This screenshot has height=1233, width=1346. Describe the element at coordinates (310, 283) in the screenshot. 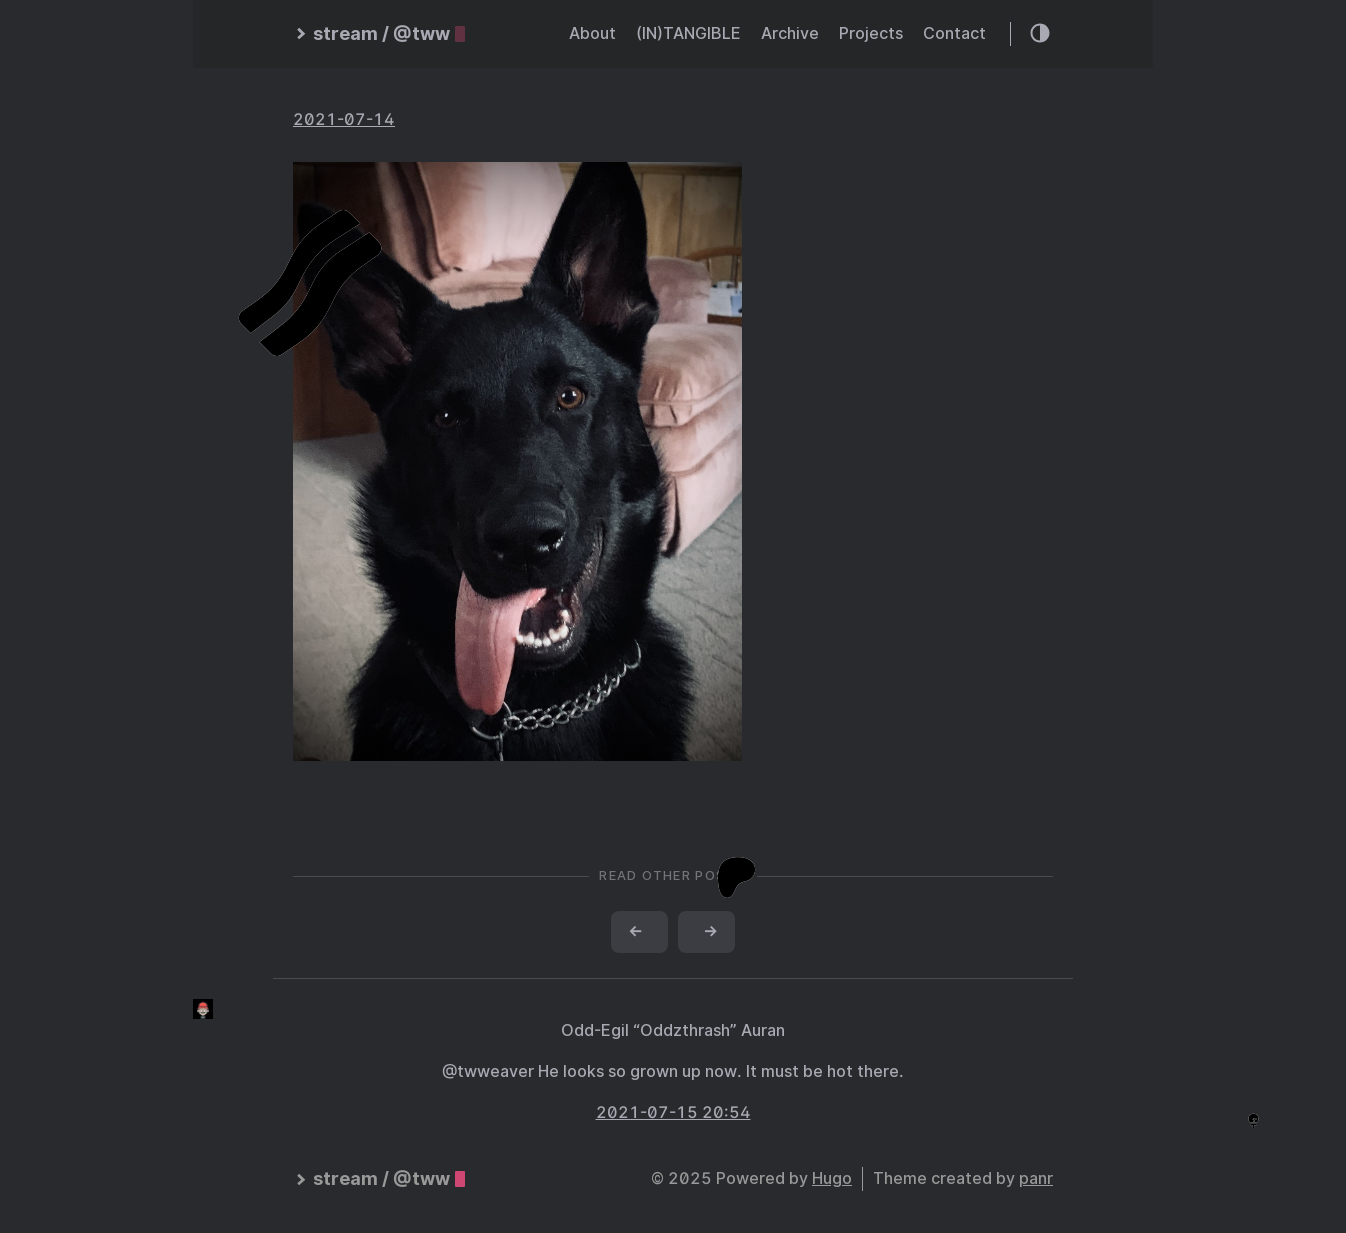

I see `indicates bacon or breakfast food option` at that location.